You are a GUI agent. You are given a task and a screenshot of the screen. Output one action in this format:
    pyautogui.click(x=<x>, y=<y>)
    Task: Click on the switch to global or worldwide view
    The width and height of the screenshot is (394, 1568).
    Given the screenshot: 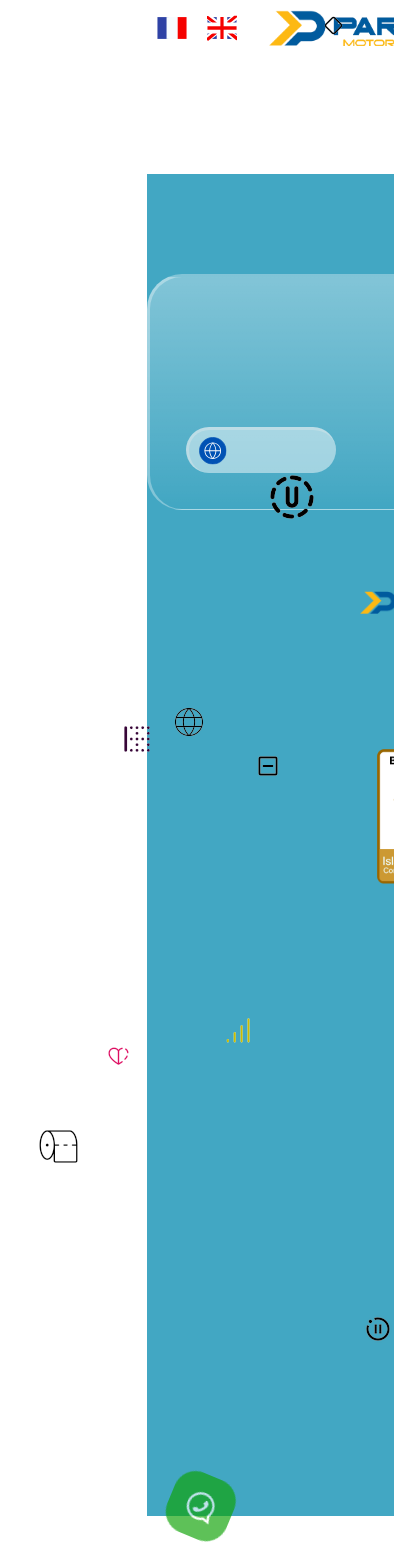 What is the action you would take?
    pyautogui.click(x=189, y=722)
    